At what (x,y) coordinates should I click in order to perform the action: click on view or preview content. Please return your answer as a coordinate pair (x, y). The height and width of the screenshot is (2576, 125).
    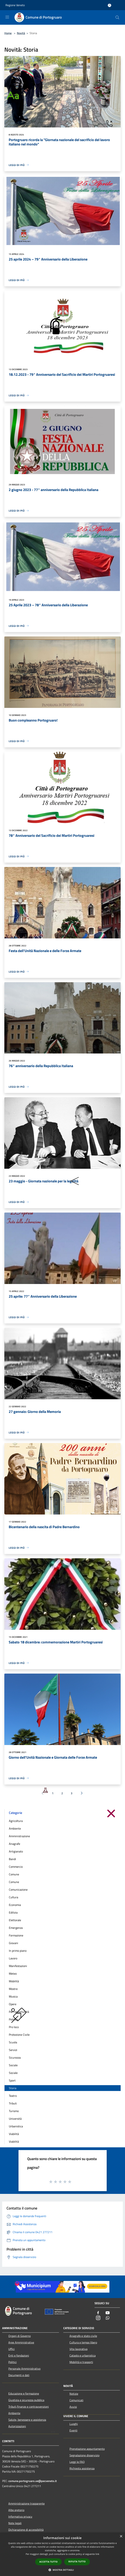
    Looking at the image, I should click on (53, 2432).